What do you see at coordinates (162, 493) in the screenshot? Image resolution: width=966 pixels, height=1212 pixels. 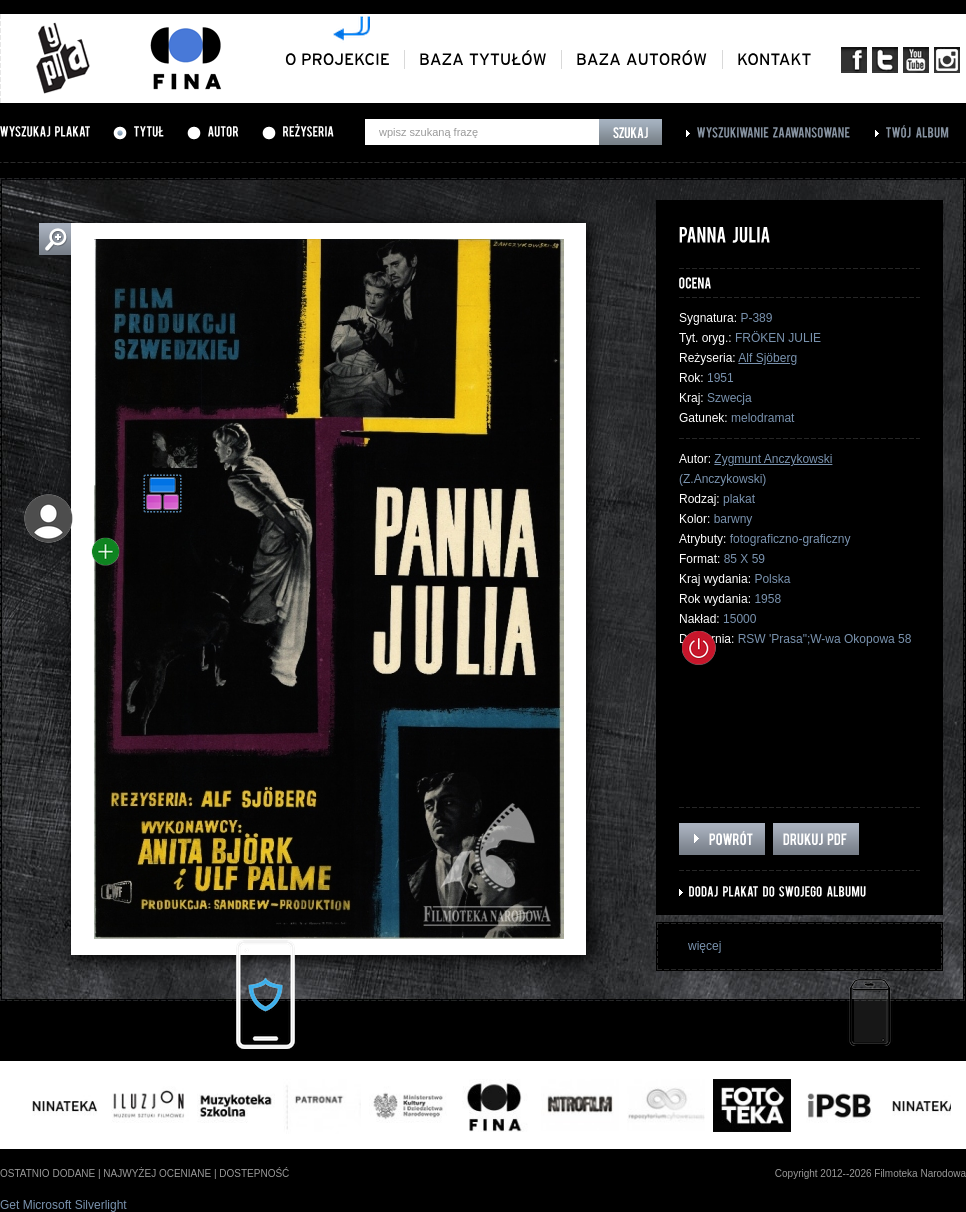 I see `select all items in the current view` at bounding box center [162, 493].